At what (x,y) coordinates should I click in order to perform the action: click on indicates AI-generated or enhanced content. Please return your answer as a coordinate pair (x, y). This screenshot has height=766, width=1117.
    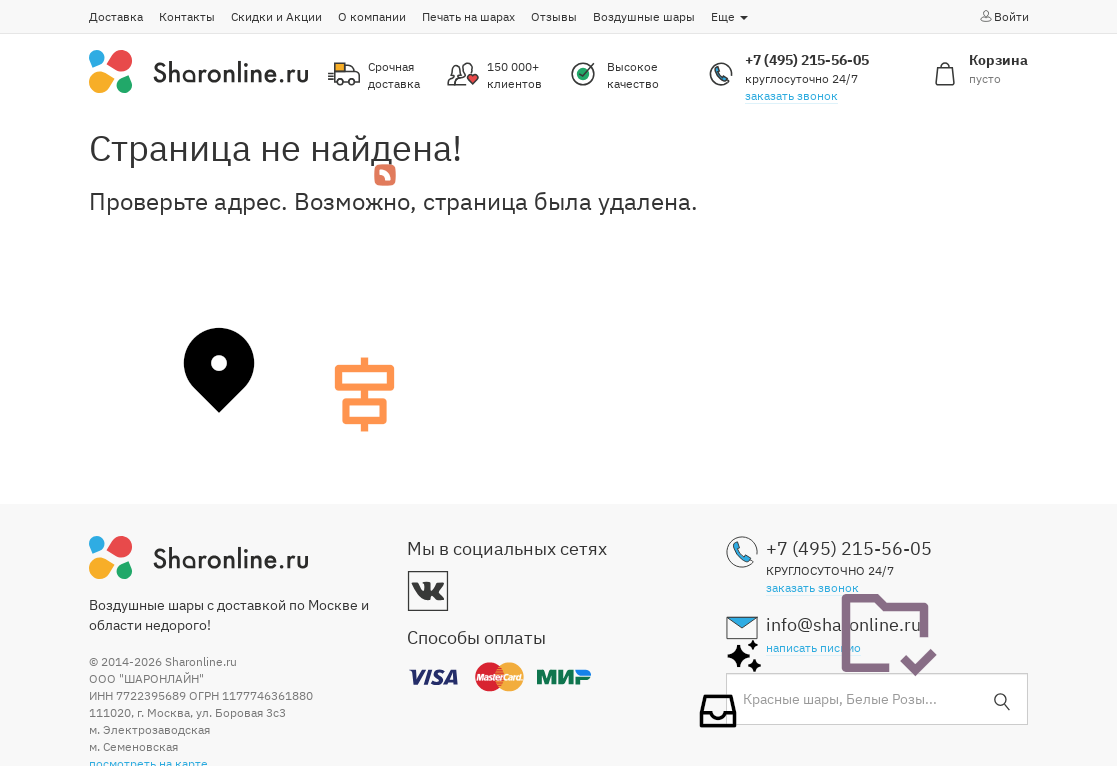
    Looking at the image, I should click on (745, 656).